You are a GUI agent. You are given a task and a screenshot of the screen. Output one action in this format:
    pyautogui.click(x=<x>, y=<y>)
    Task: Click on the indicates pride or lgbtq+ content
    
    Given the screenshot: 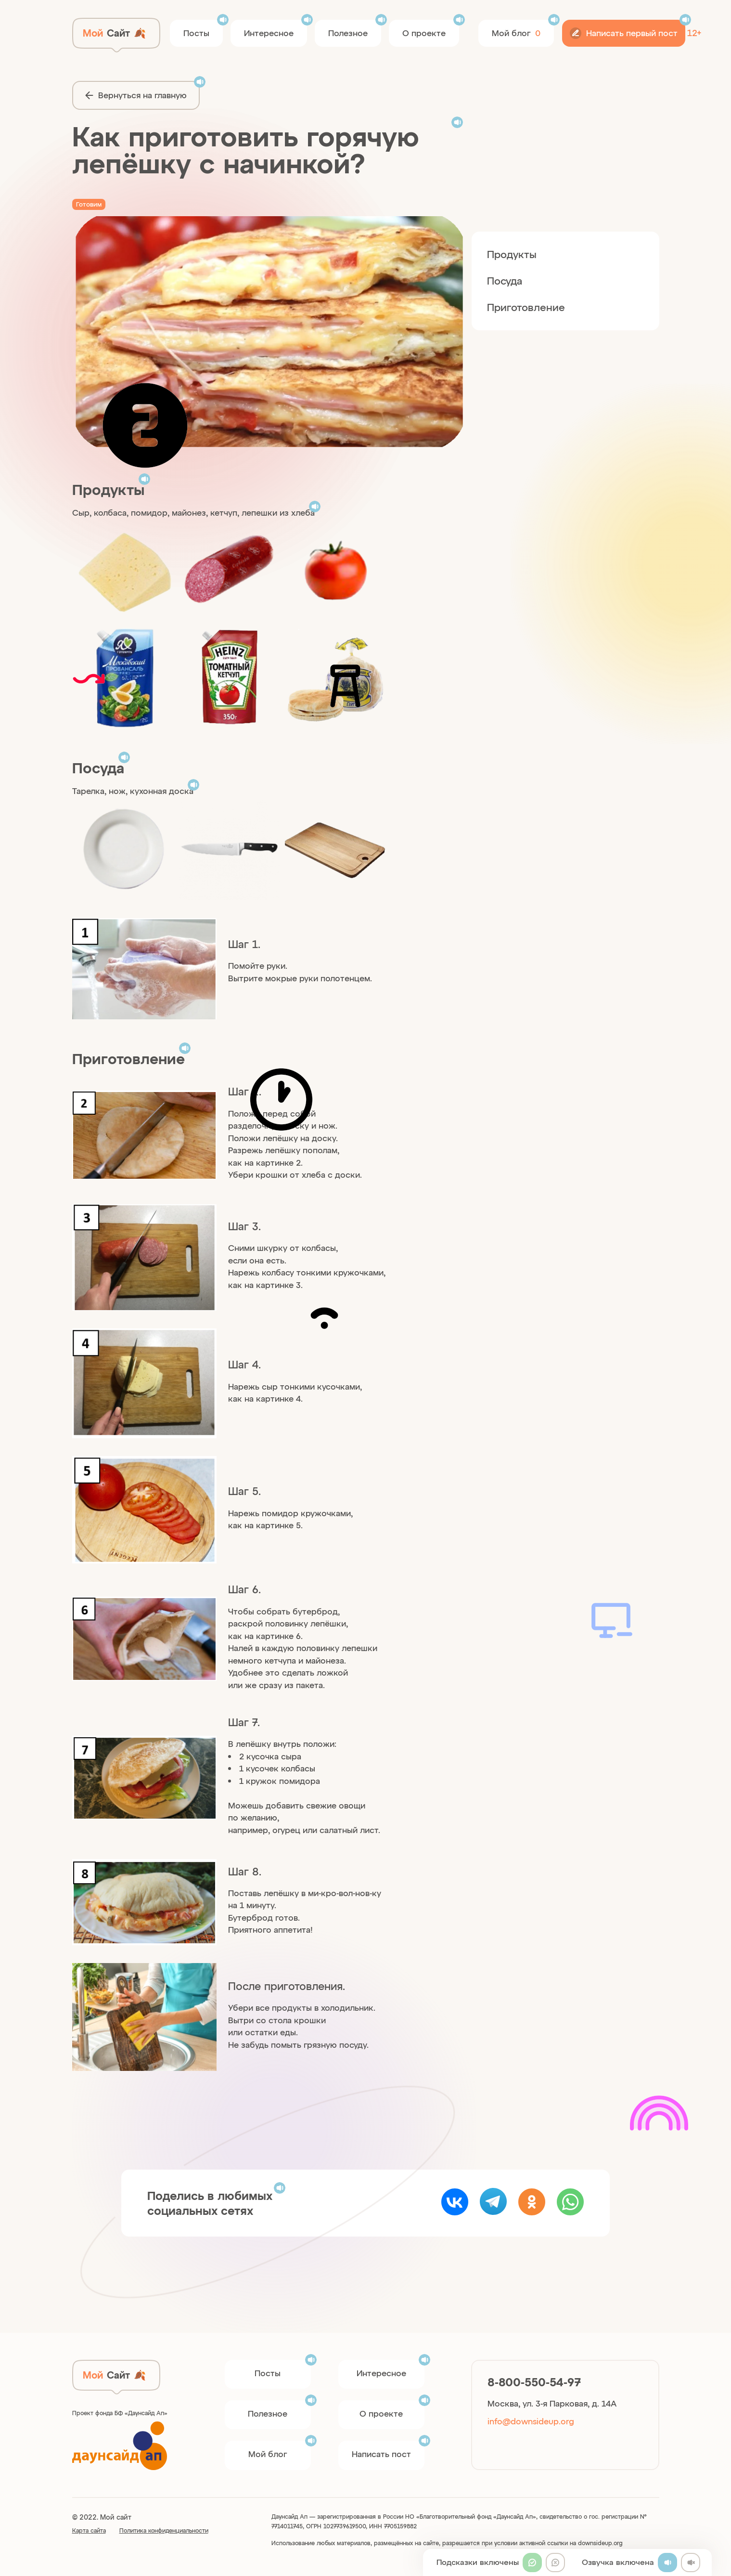 What is the action you would take?
    pyautogui.click(x=659, y=2115)
    